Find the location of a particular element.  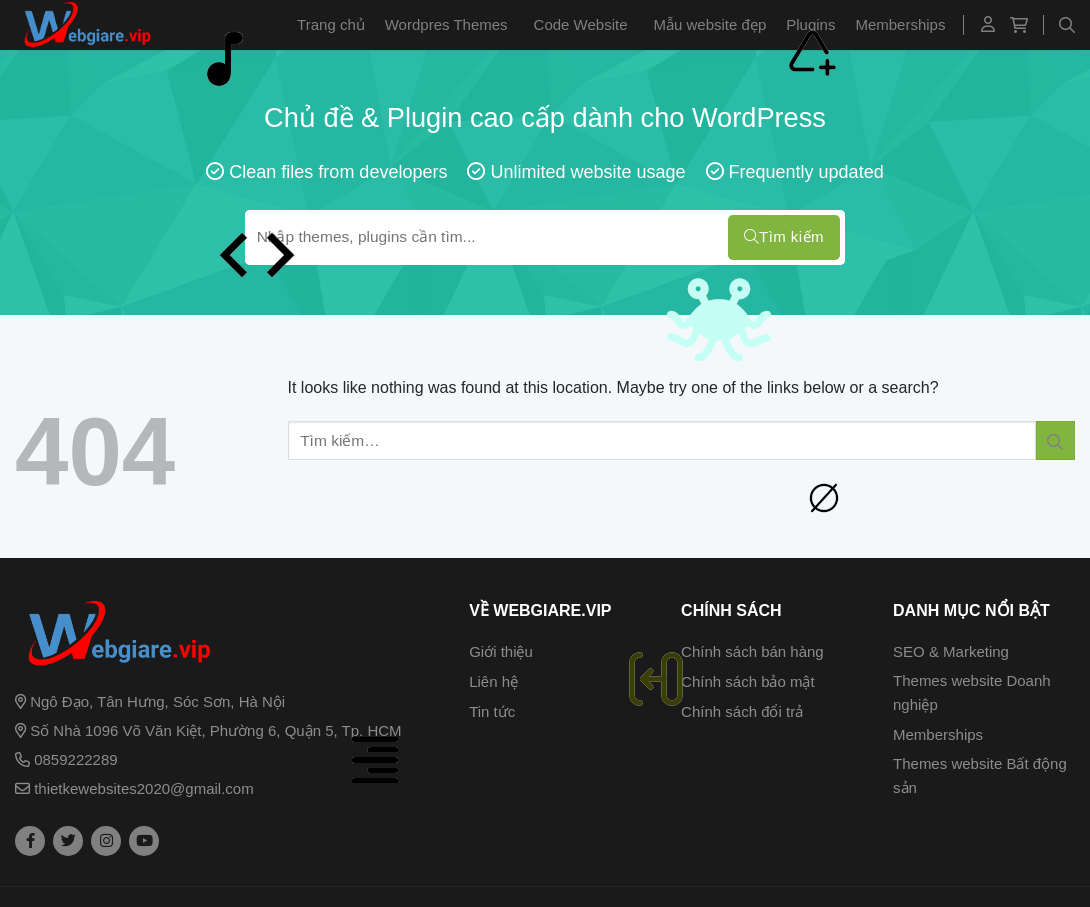

move element to the left panel is located at coordinates (656, 679).